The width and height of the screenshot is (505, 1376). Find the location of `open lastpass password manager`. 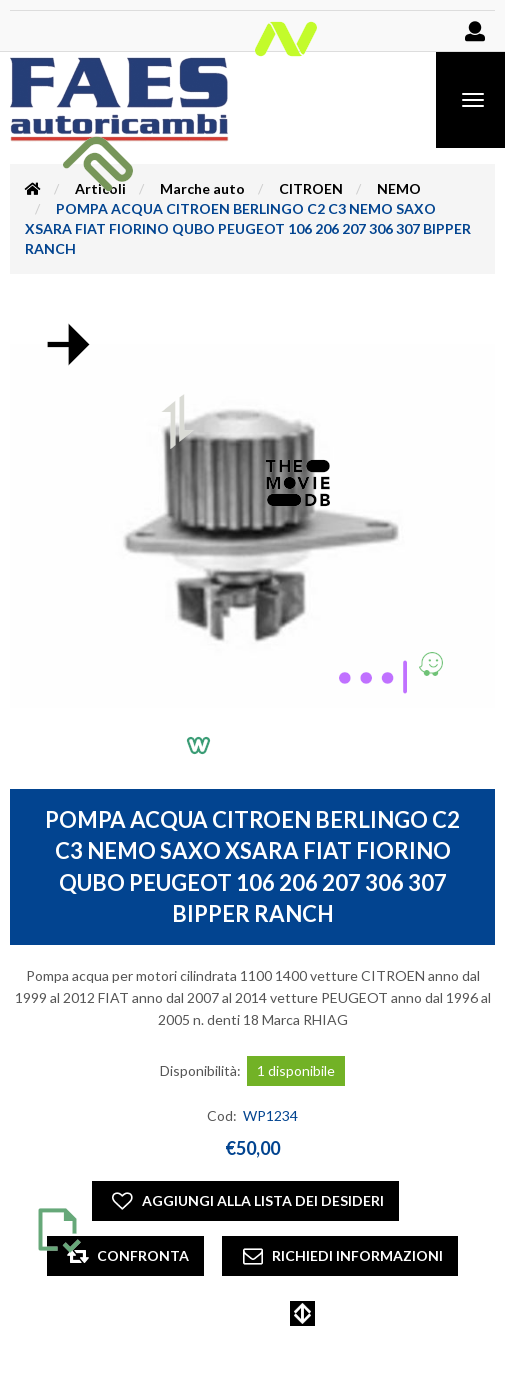

open lastpass password manager is located at coordinates (373, 677).